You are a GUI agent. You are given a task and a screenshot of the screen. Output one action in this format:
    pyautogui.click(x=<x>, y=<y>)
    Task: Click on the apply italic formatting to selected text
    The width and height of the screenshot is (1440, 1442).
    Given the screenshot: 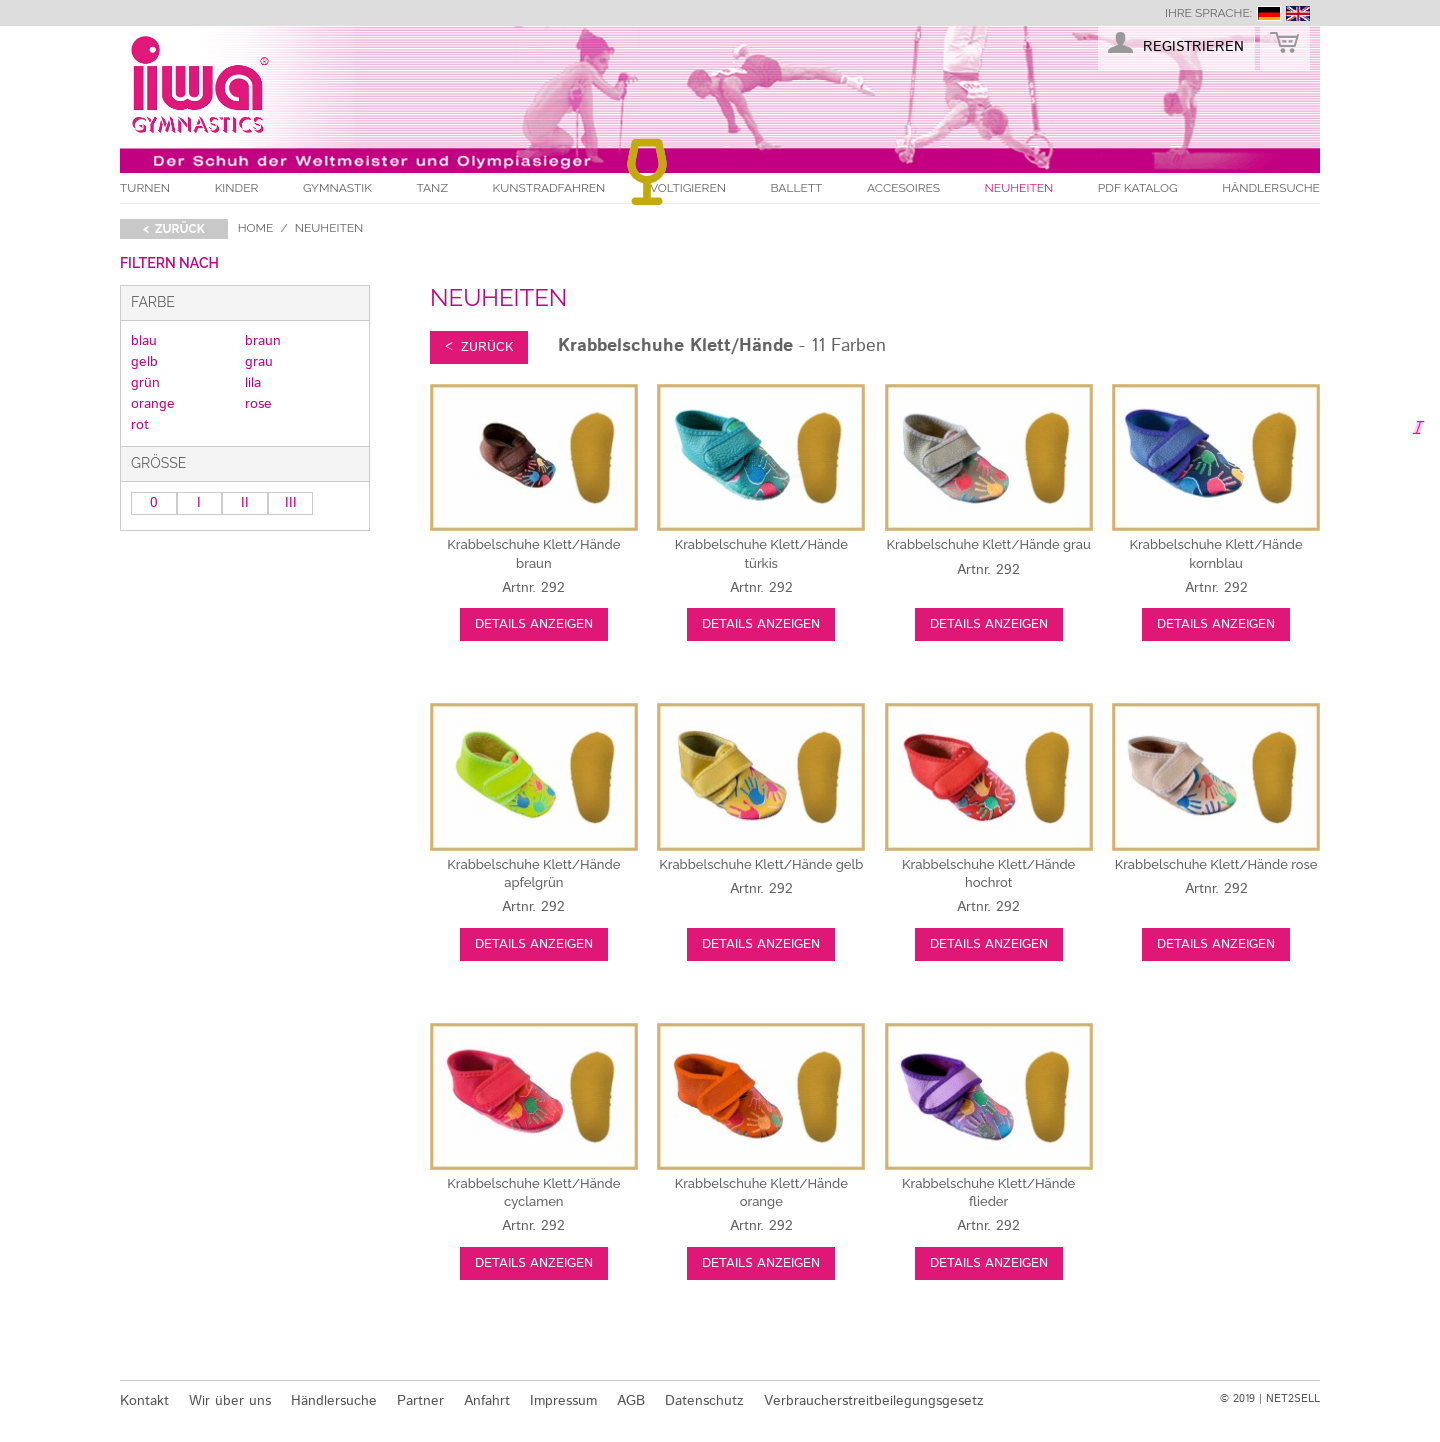 What is the action you would take?
    pyautogui.click(x=1418, y=427)
    